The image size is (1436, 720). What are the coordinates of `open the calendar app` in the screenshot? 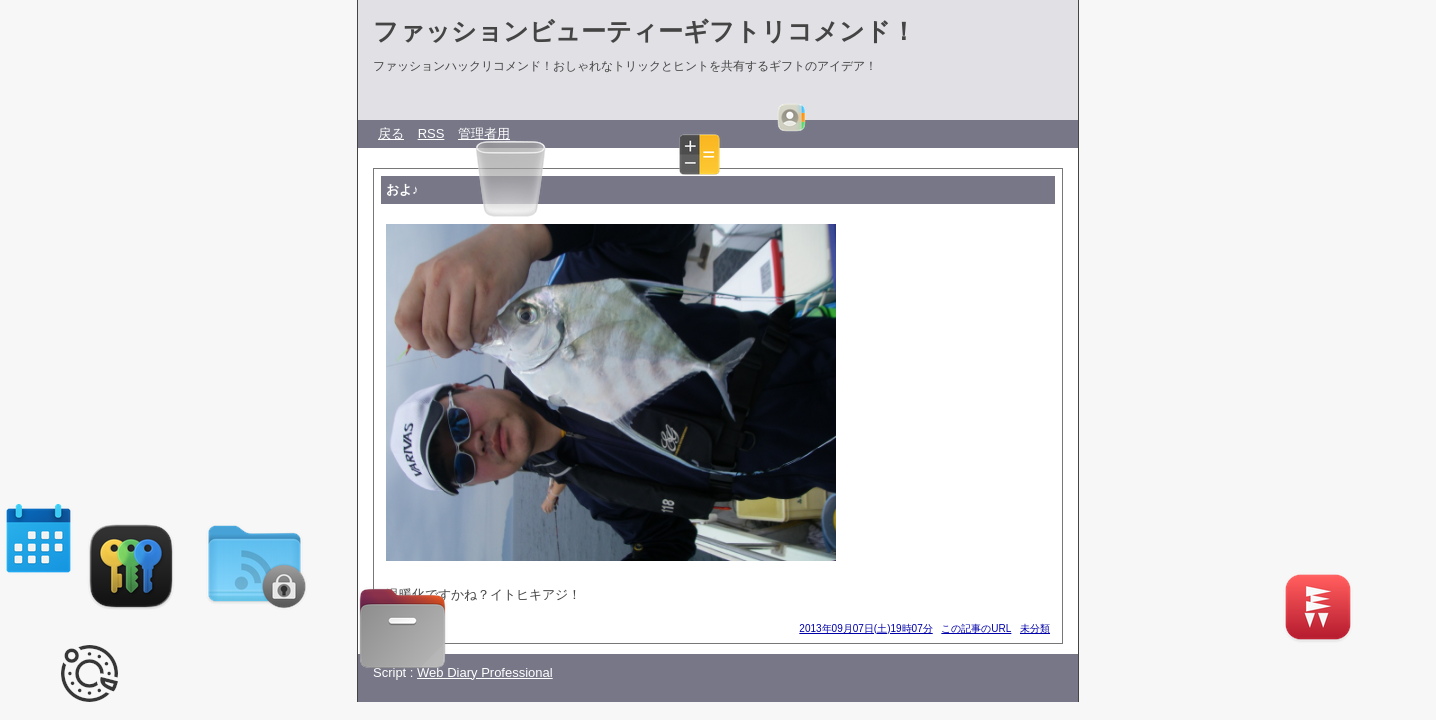 It's located at (38, 540).